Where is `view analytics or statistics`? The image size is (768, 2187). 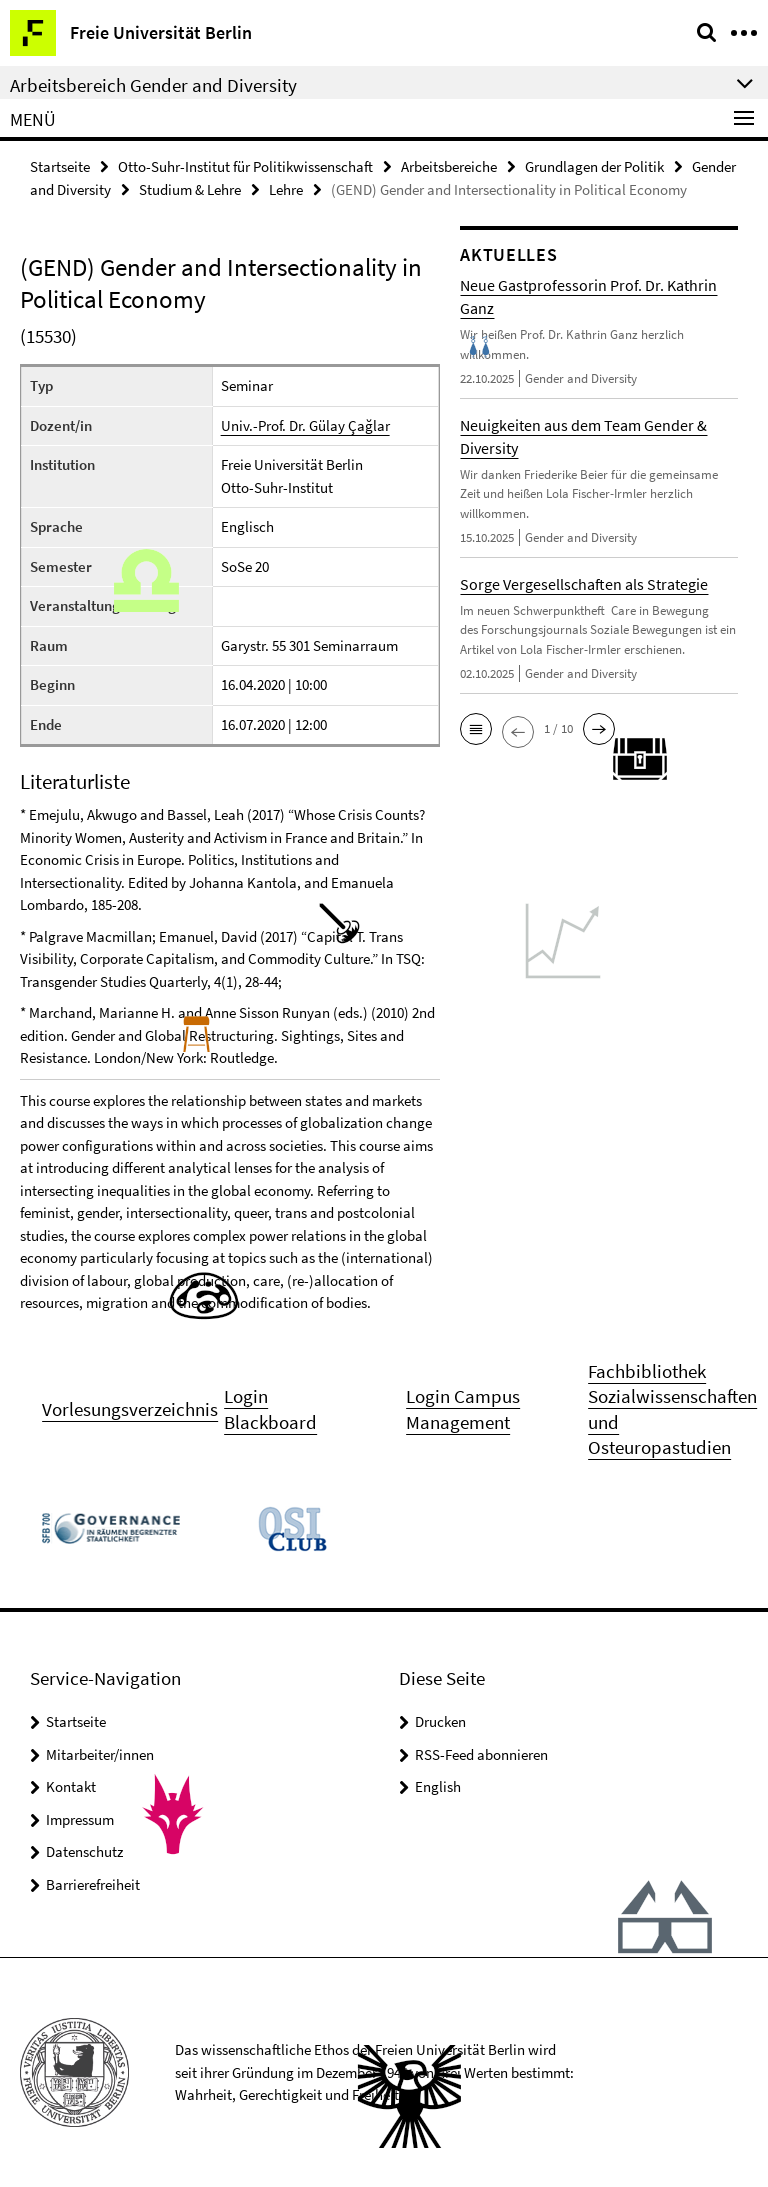 view analytics or statistics is located at coordinates (563, 941).